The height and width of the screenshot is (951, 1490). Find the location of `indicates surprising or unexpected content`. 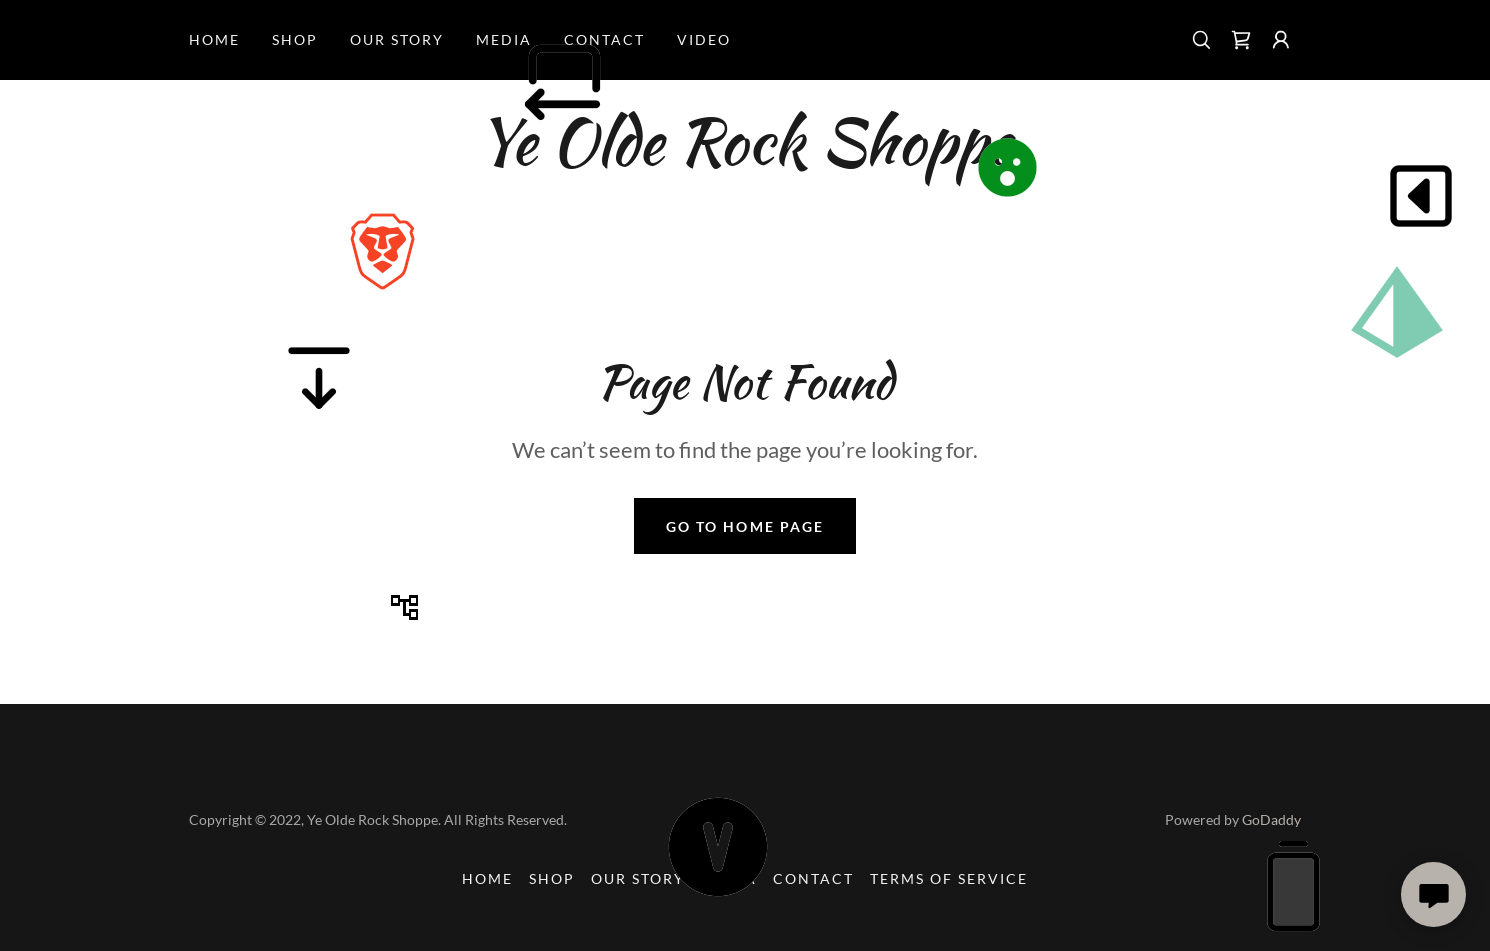

indicates surprising or unexpected content is located at coordinates (1007, 167).